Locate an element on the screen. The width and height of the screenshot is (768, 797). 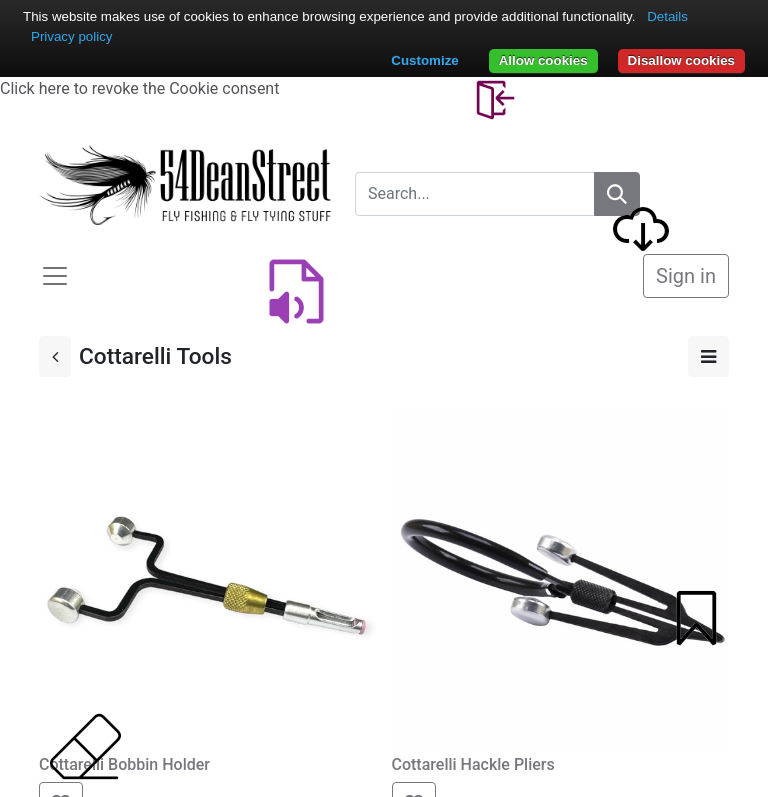
erase or delete content is located at coordinates (85, 746).